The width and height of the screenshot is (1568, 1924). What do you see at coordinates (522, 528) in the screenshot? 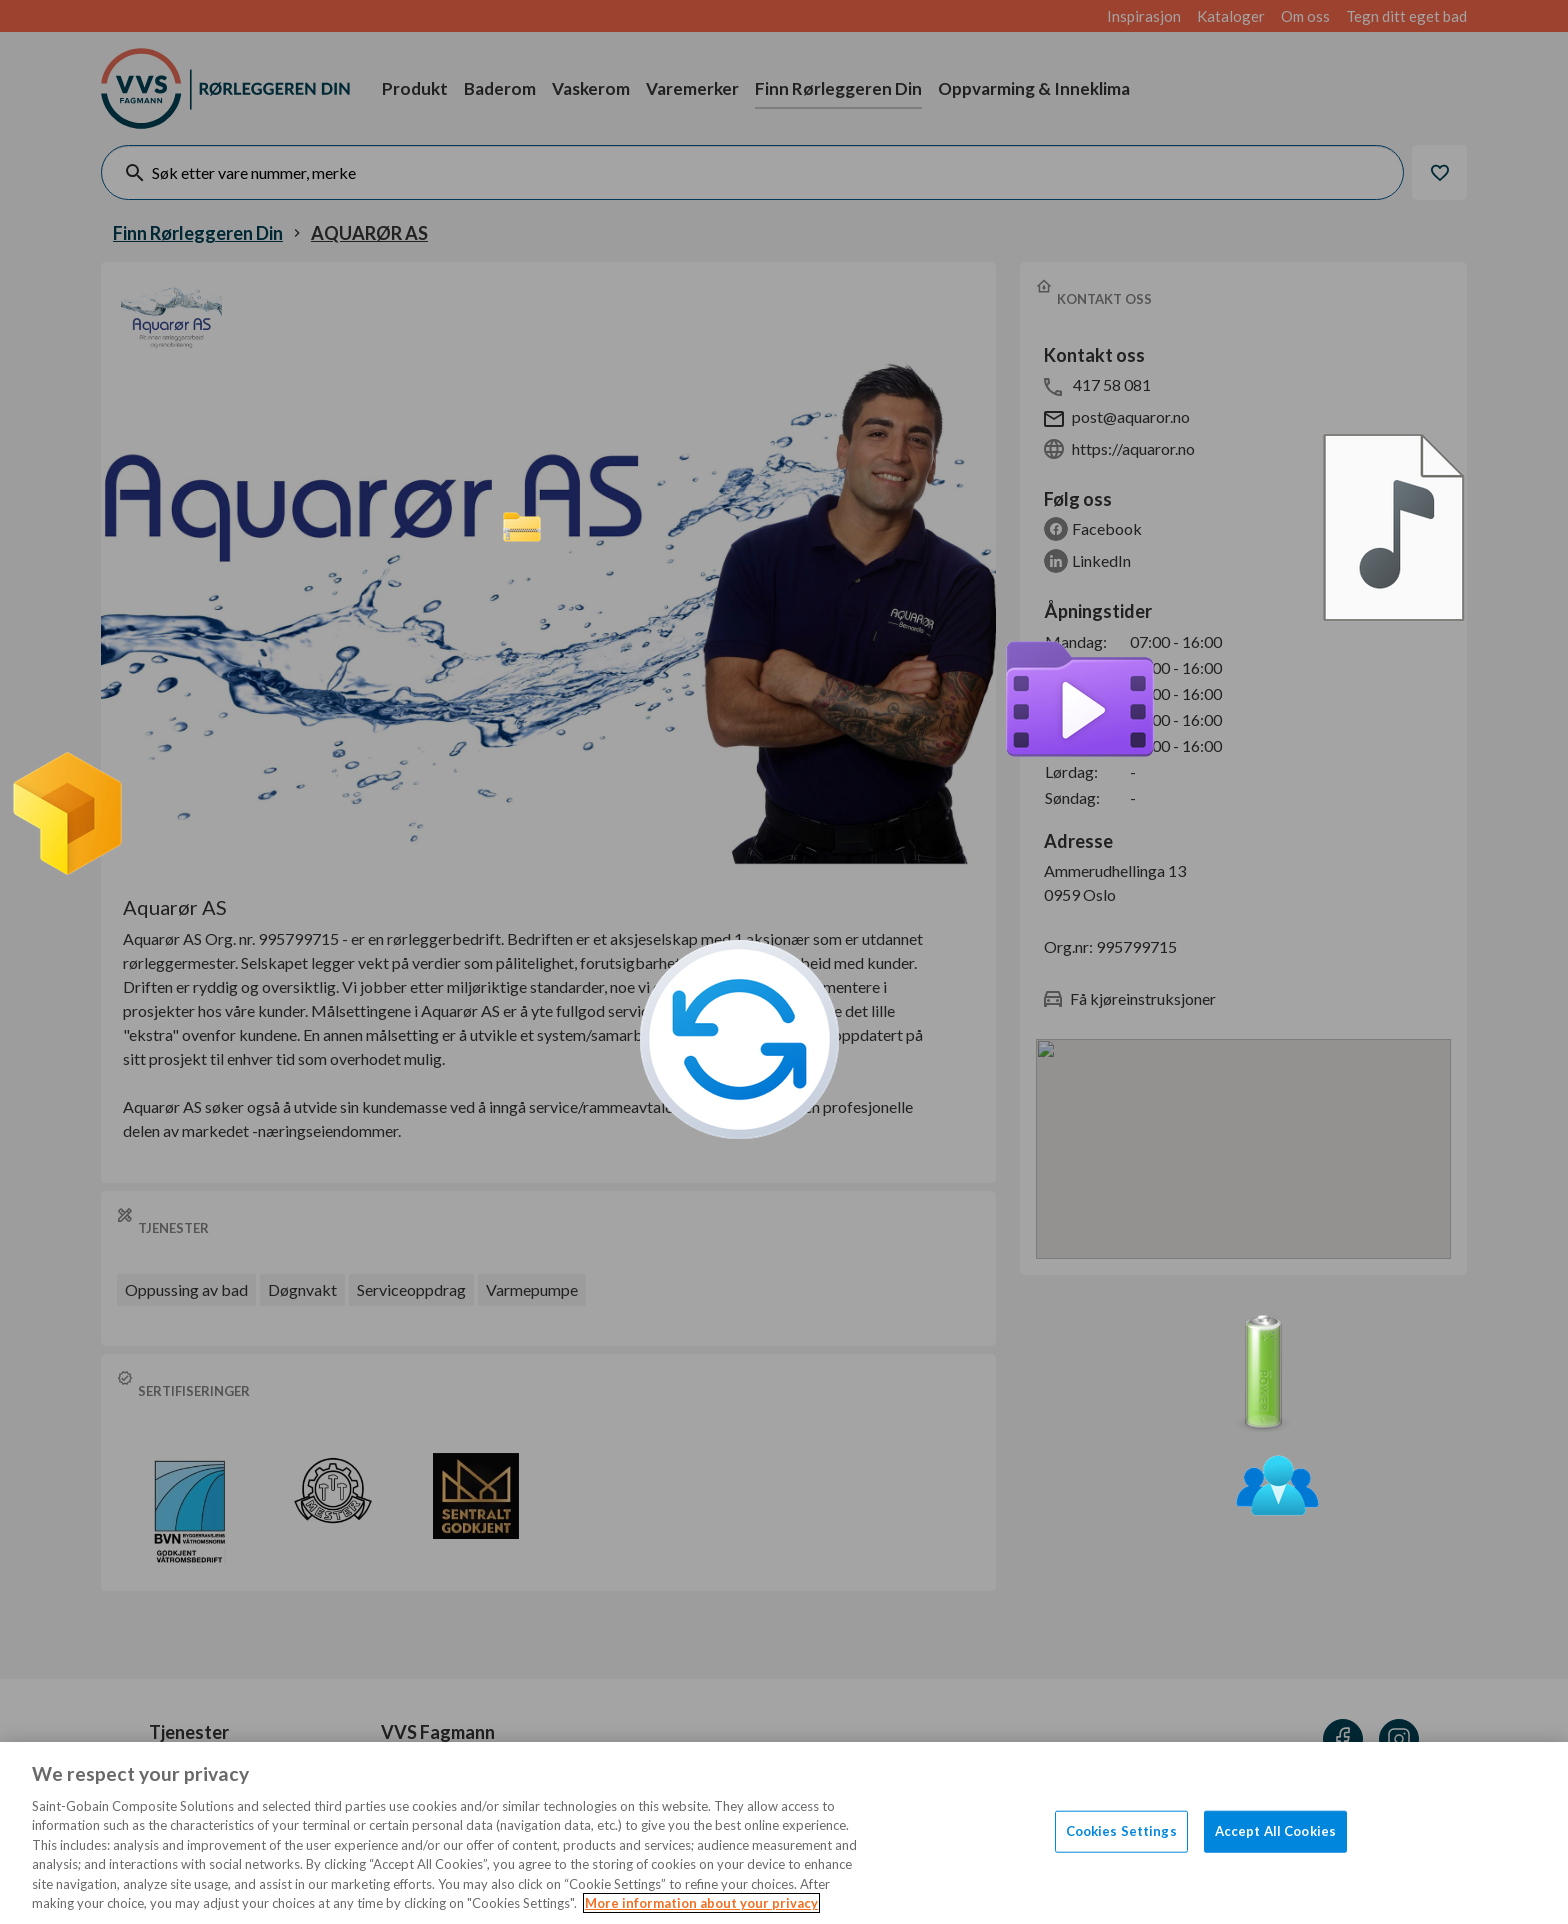
I see `open a compressed zip folder` at bounding box center [522, 528].